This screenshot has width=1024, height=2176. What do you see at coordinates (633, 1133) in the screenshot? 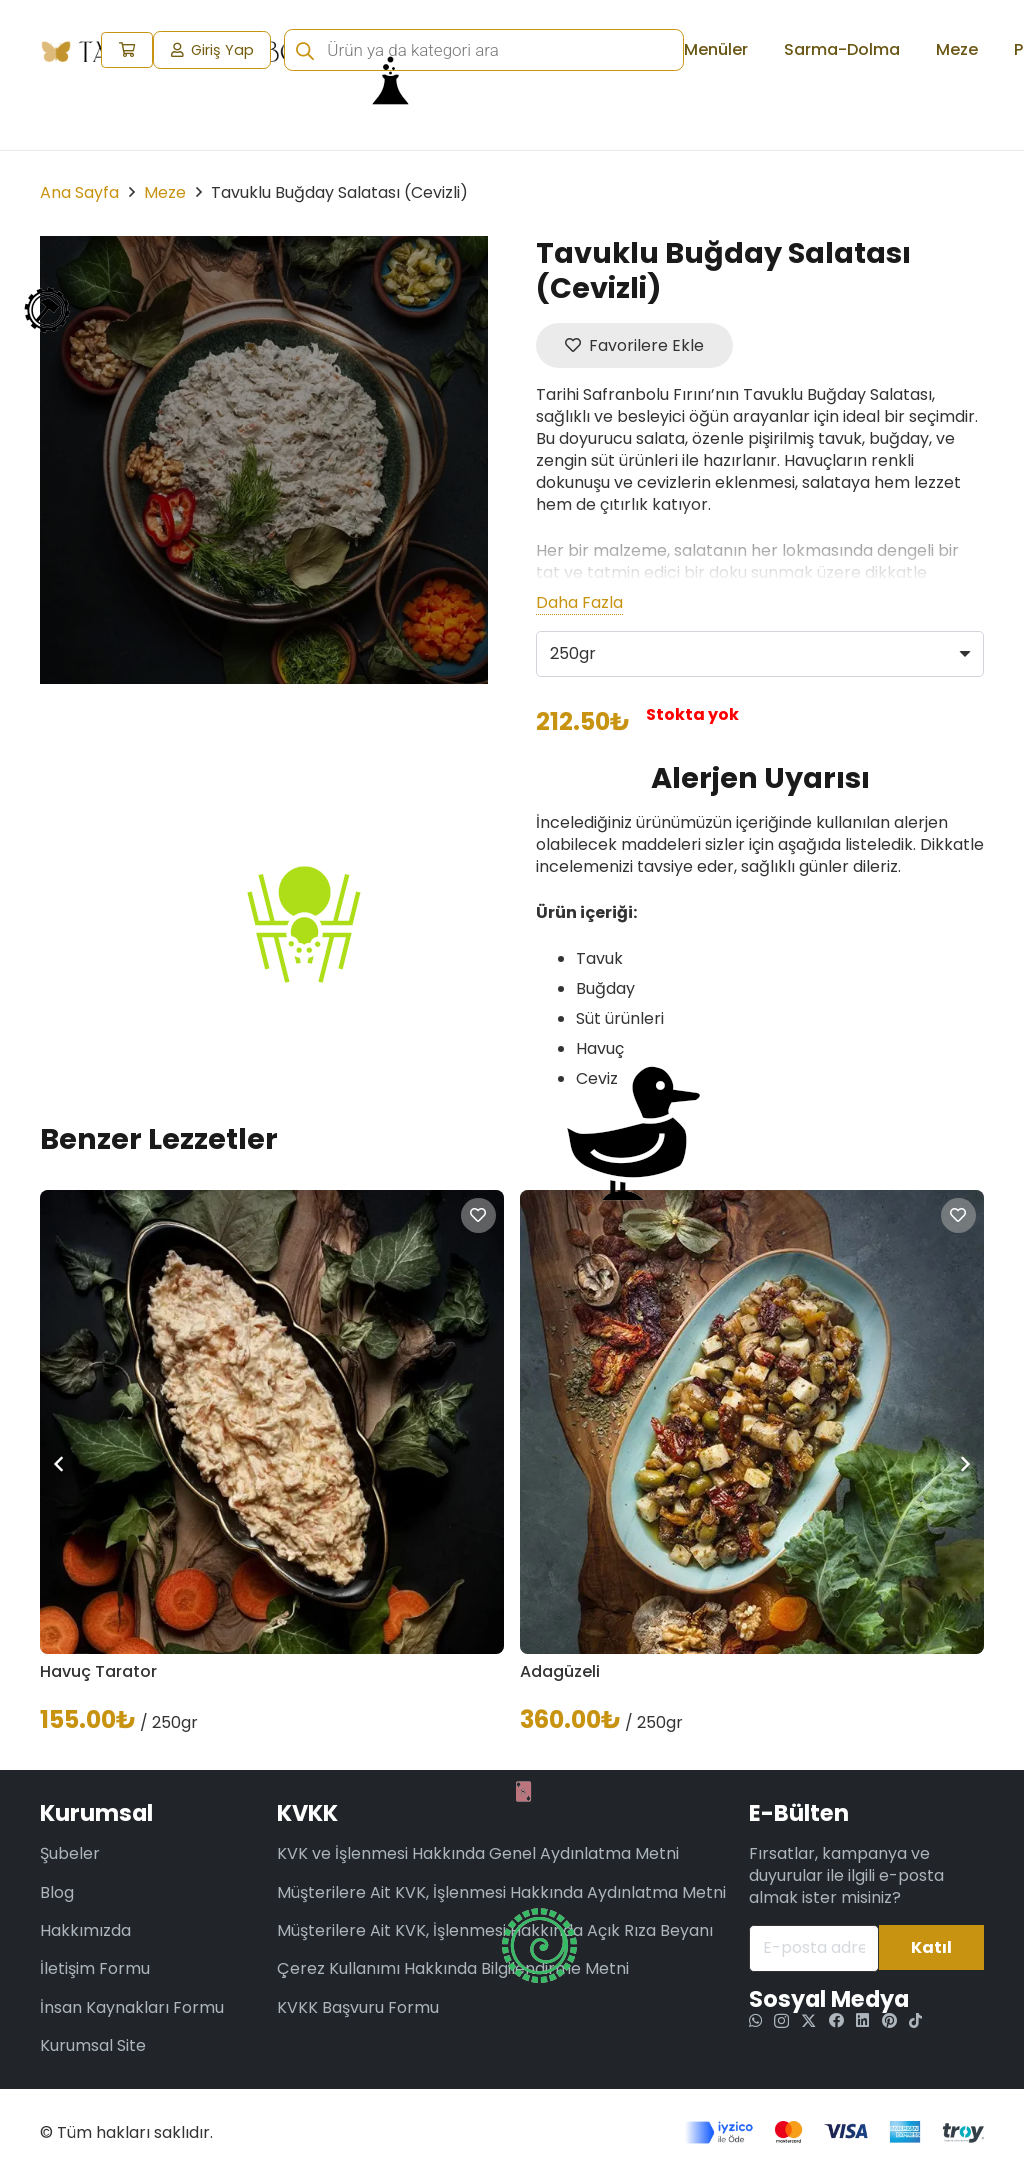
I see `decorative duck icon for game interface` at bounding box center [633, 1133].